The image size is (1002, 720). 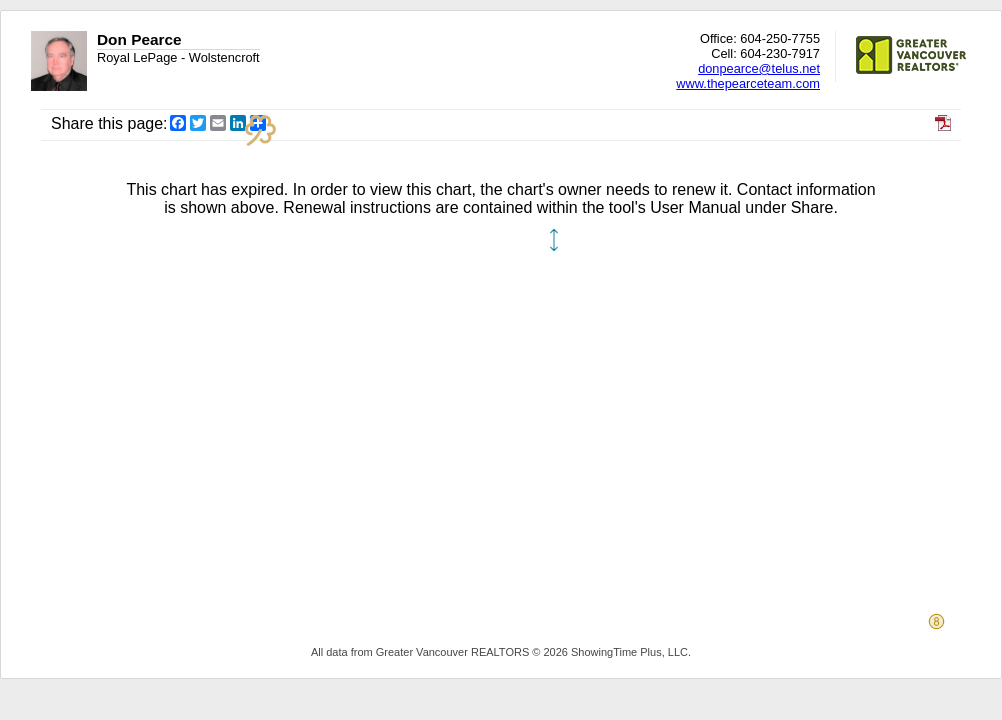 What do you see at coordinates (936, 621) in the screenshot?
I see `indicates item number eight in a list or sequence` at bounding box center [936, 621].